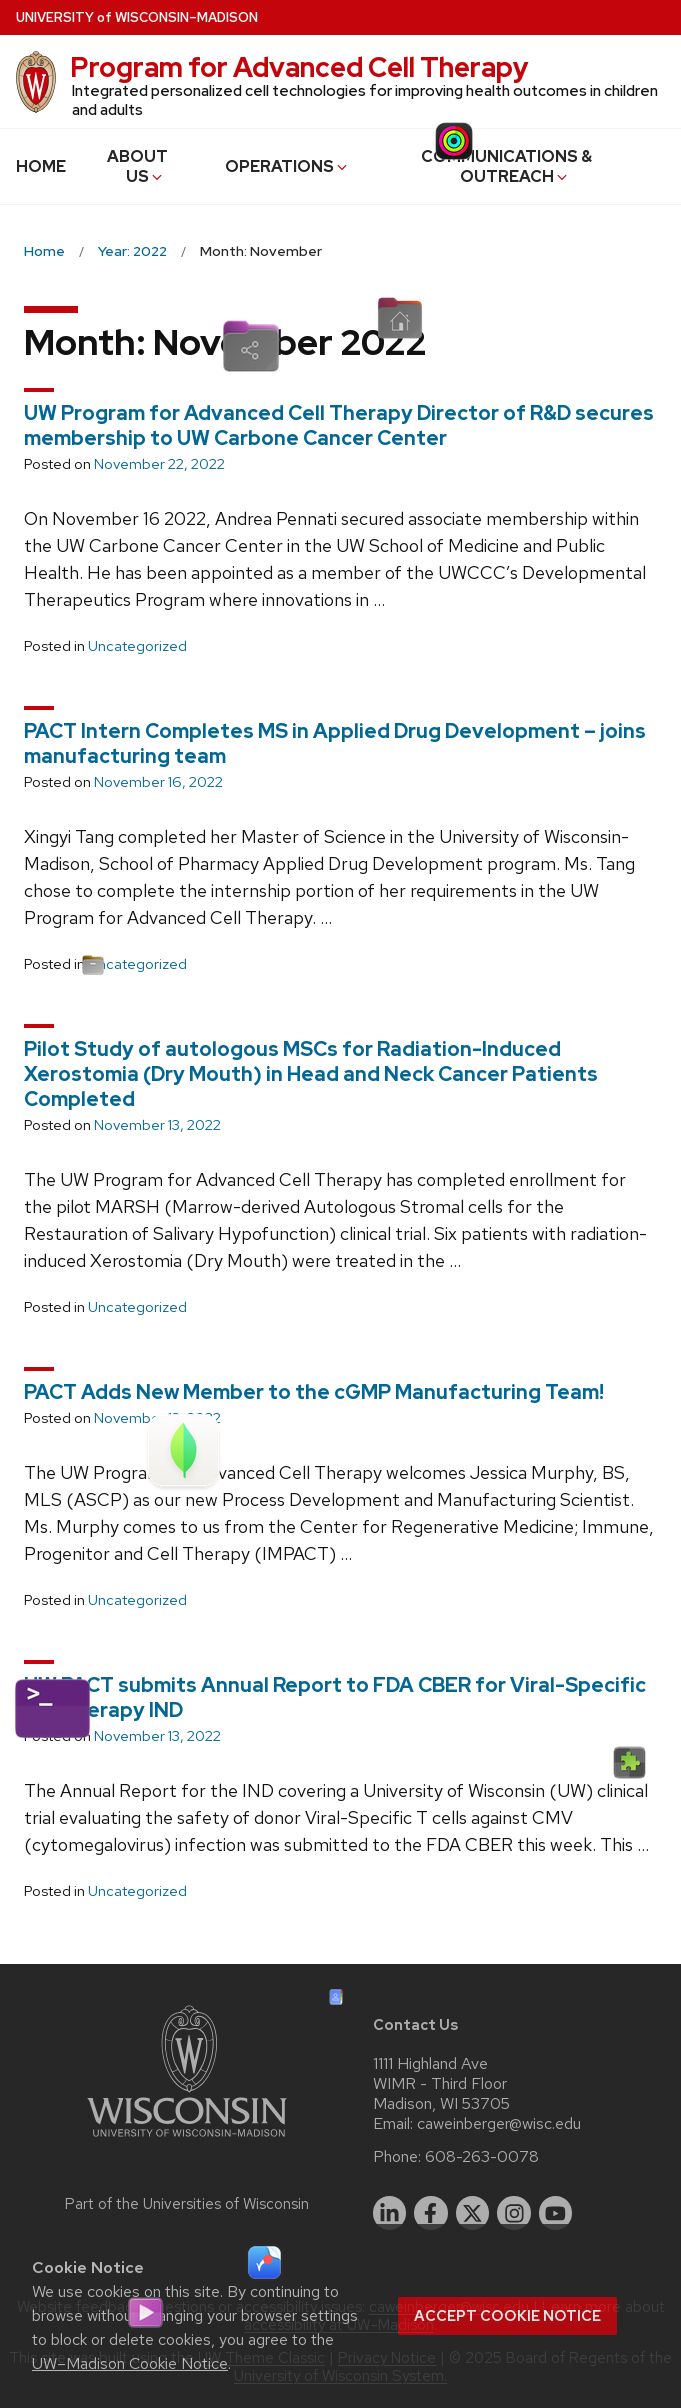 Image resolution: width=681 pixels, height=2408 pixels. I want to click on access your home folder, so click(400, 318).